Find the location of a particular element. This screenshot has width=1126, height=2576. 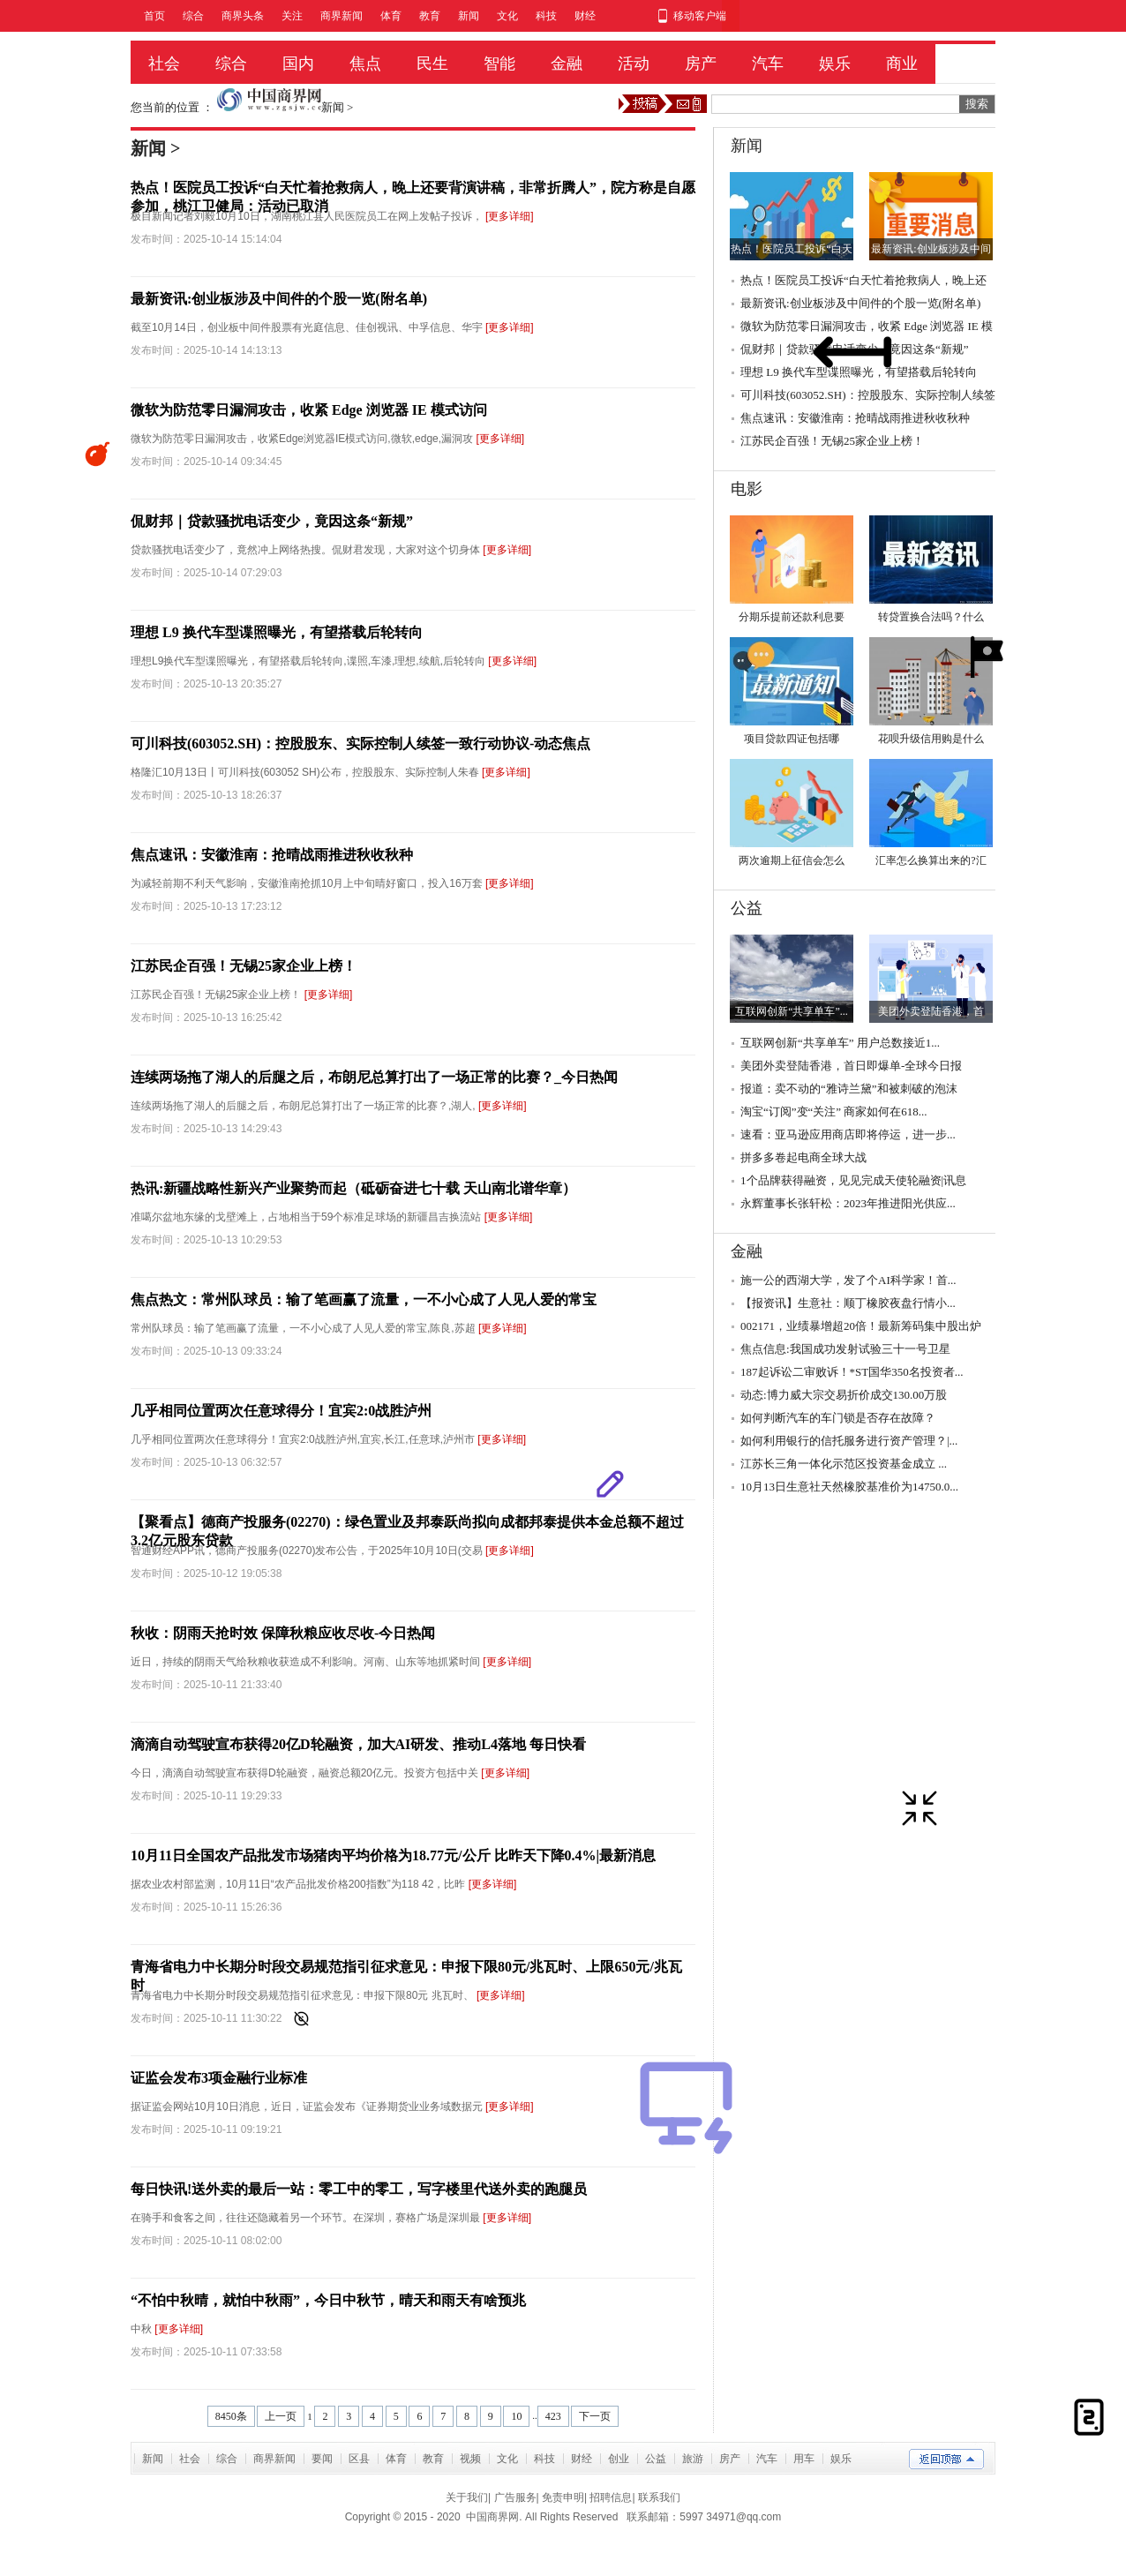

edit content or text is located at coordinates (611, 1483).